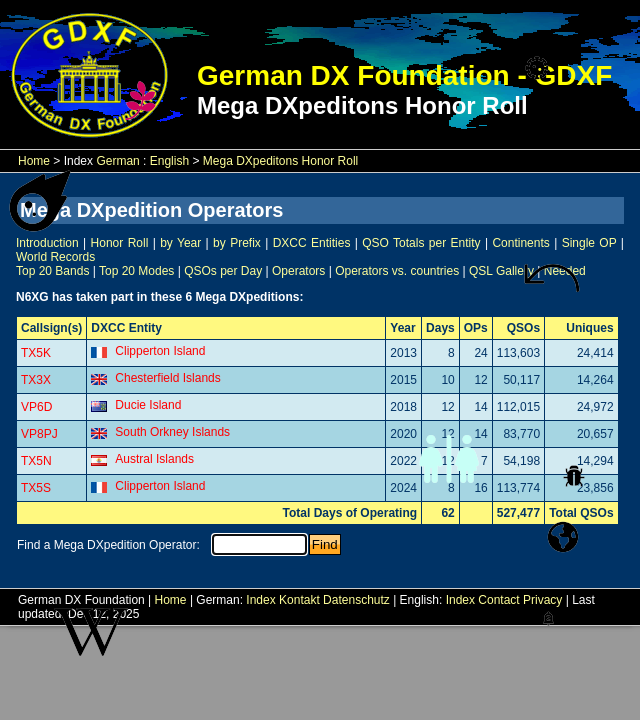 The width and height of the screenshot is (640, 720). What do you see at coordinates (537, 68) in the screenshot?
I see `indicates covid-19 related information or resources` at bounding box center [537, 68].